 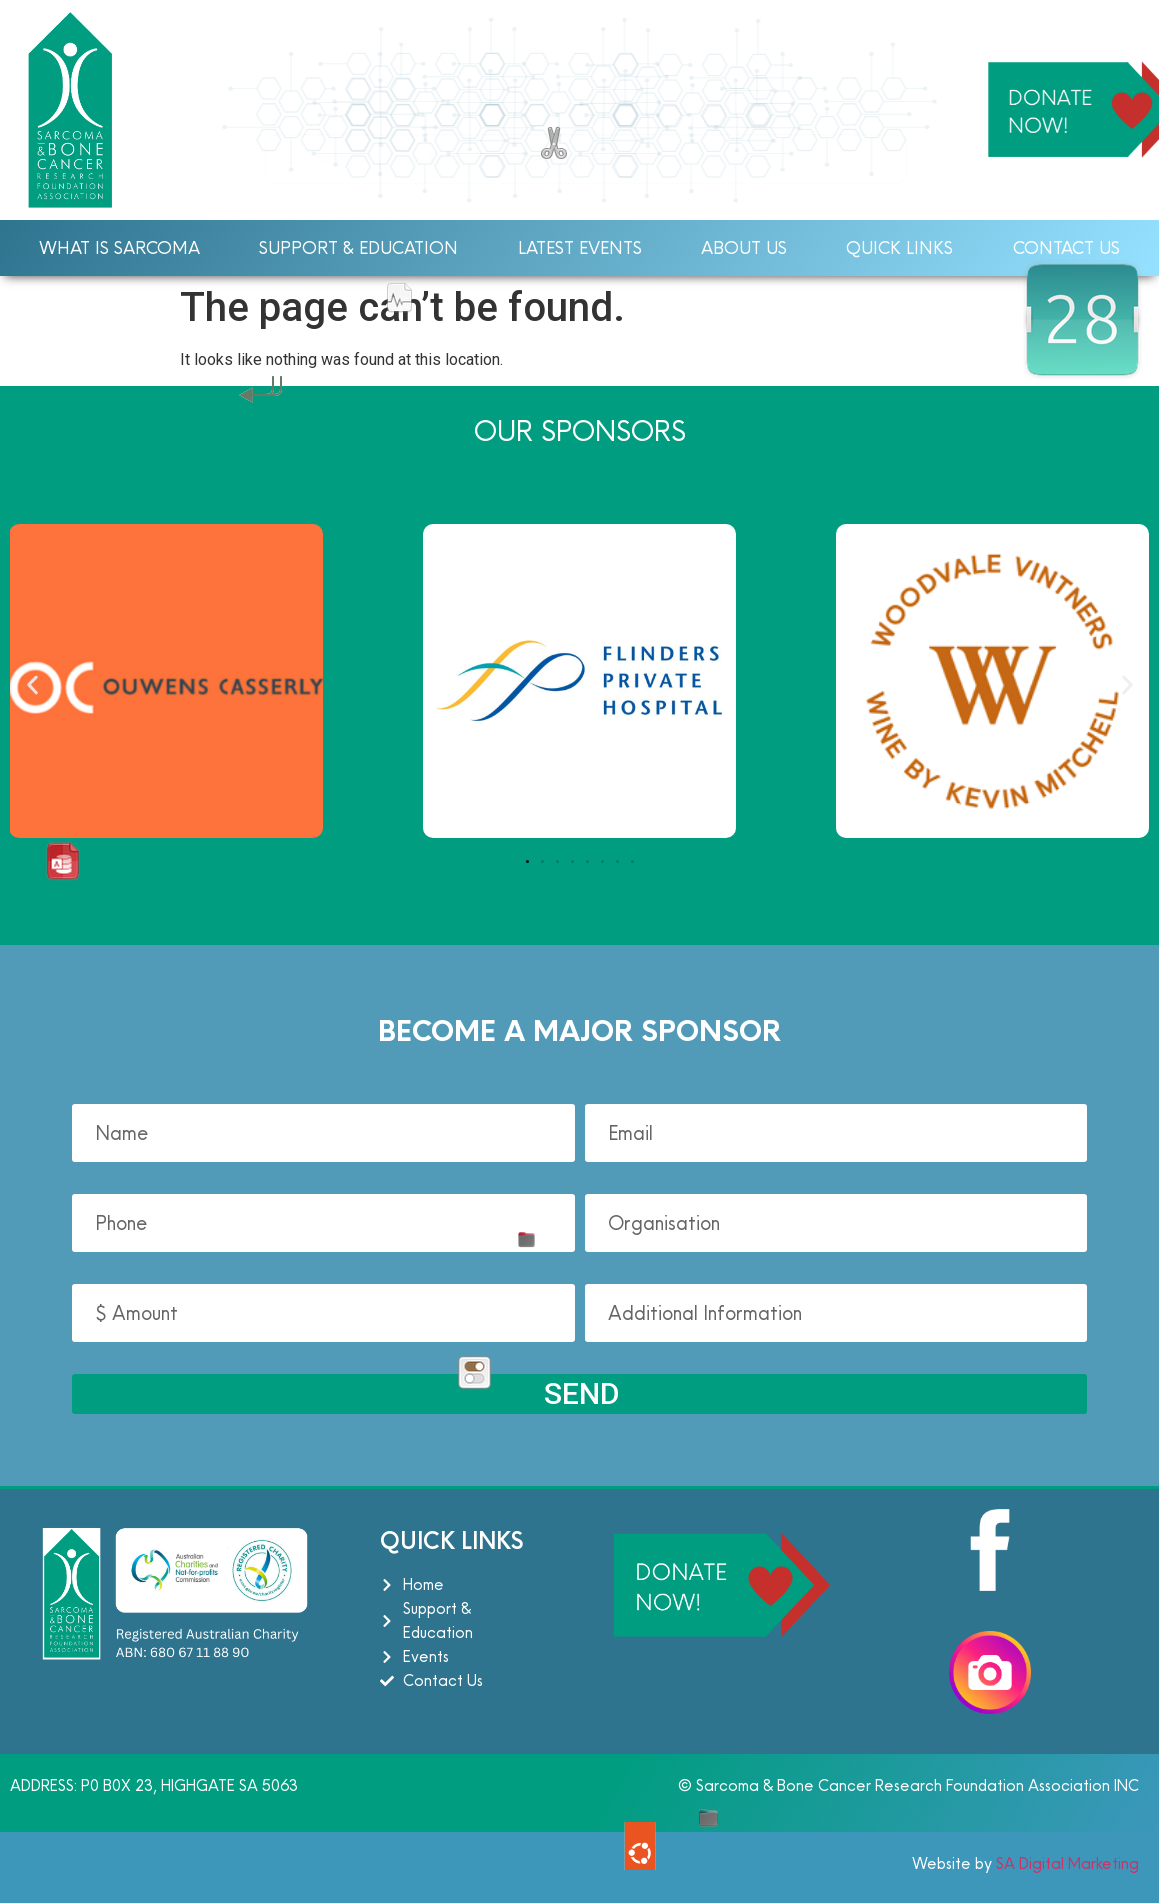 I want to click on cut selected content to clipboard, so click(x=554, y=143).